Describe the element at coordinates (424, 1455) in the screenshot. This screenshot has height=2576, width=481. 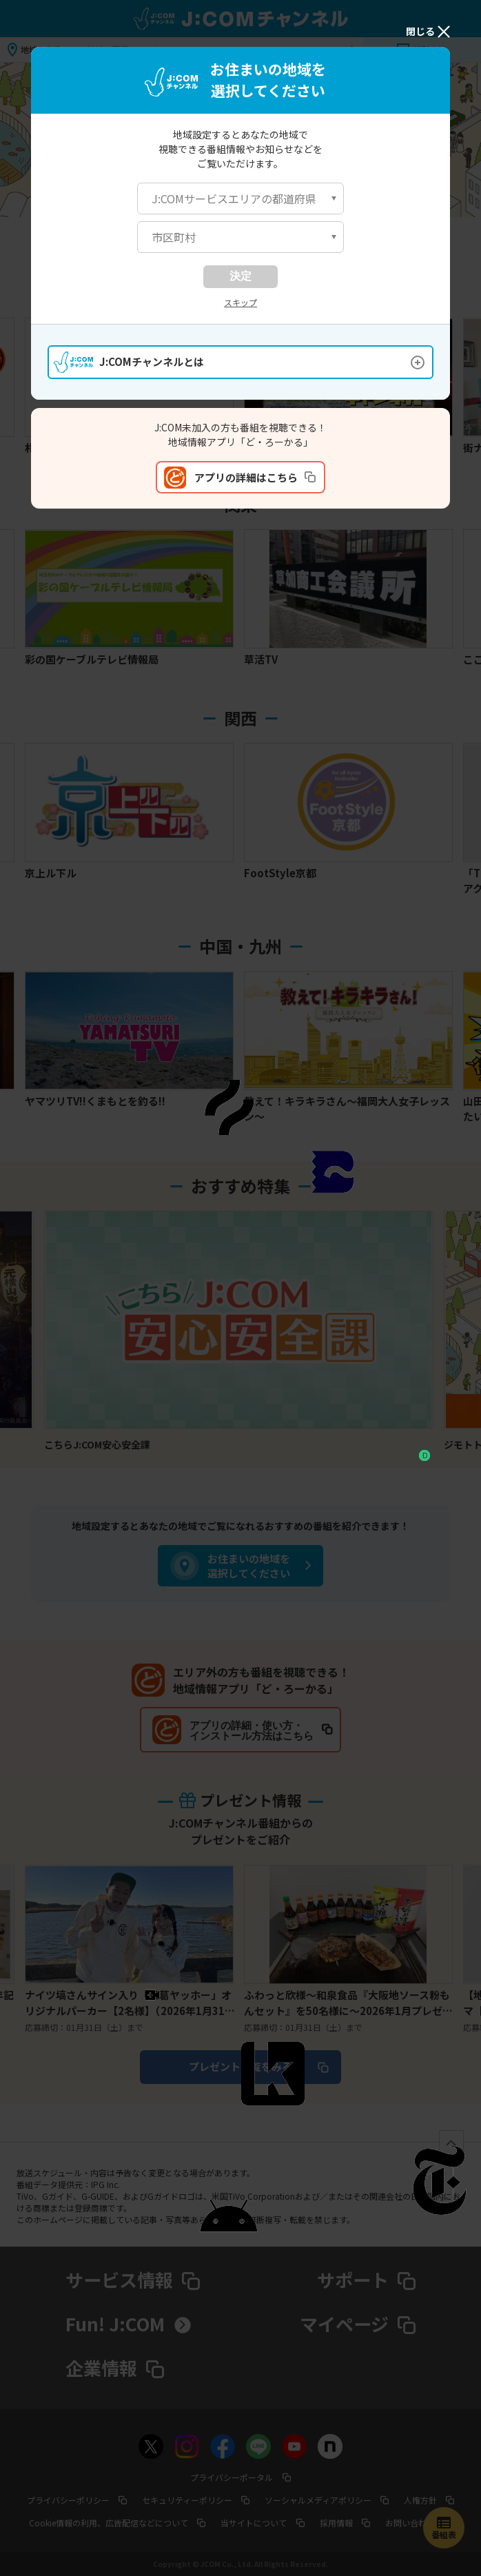
I see `view dogecoin wallet or balance` at that location.